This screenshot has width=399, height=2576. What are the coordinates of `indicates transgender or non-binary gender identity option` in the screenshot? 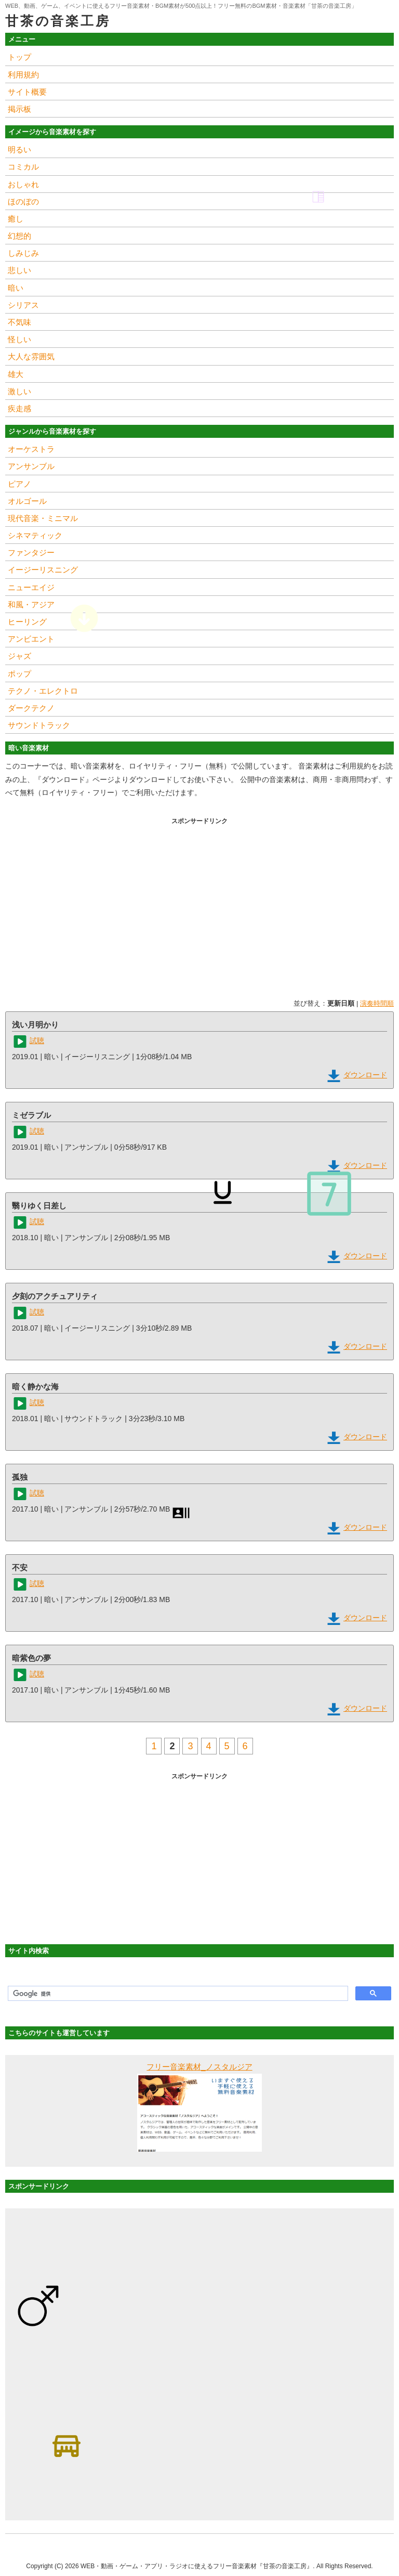 It's located at (39, 2305).